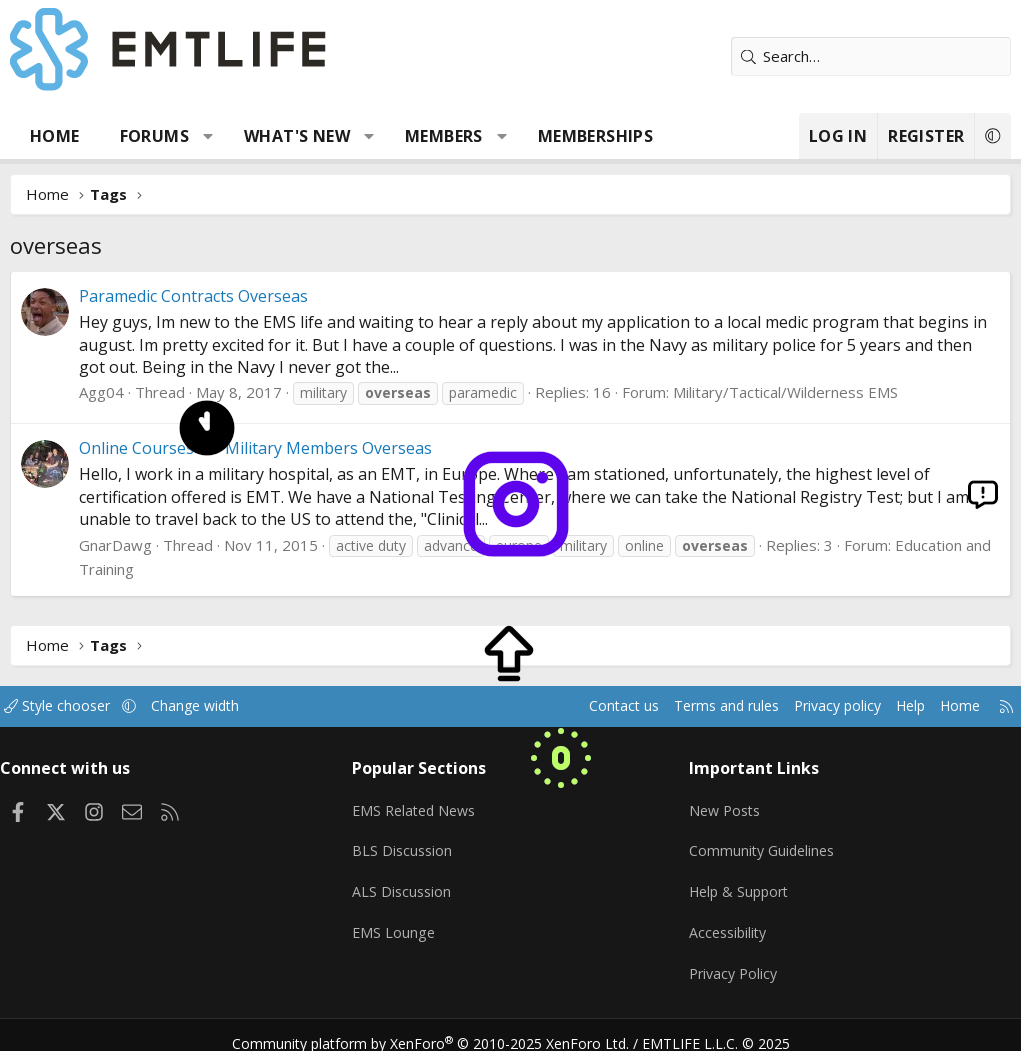 This screenshot has height=1051, width=1021. What do you see at coordinates (983, 494) in the screenshot?
I see `report a message or conversation` at bounding box center [983, 494].